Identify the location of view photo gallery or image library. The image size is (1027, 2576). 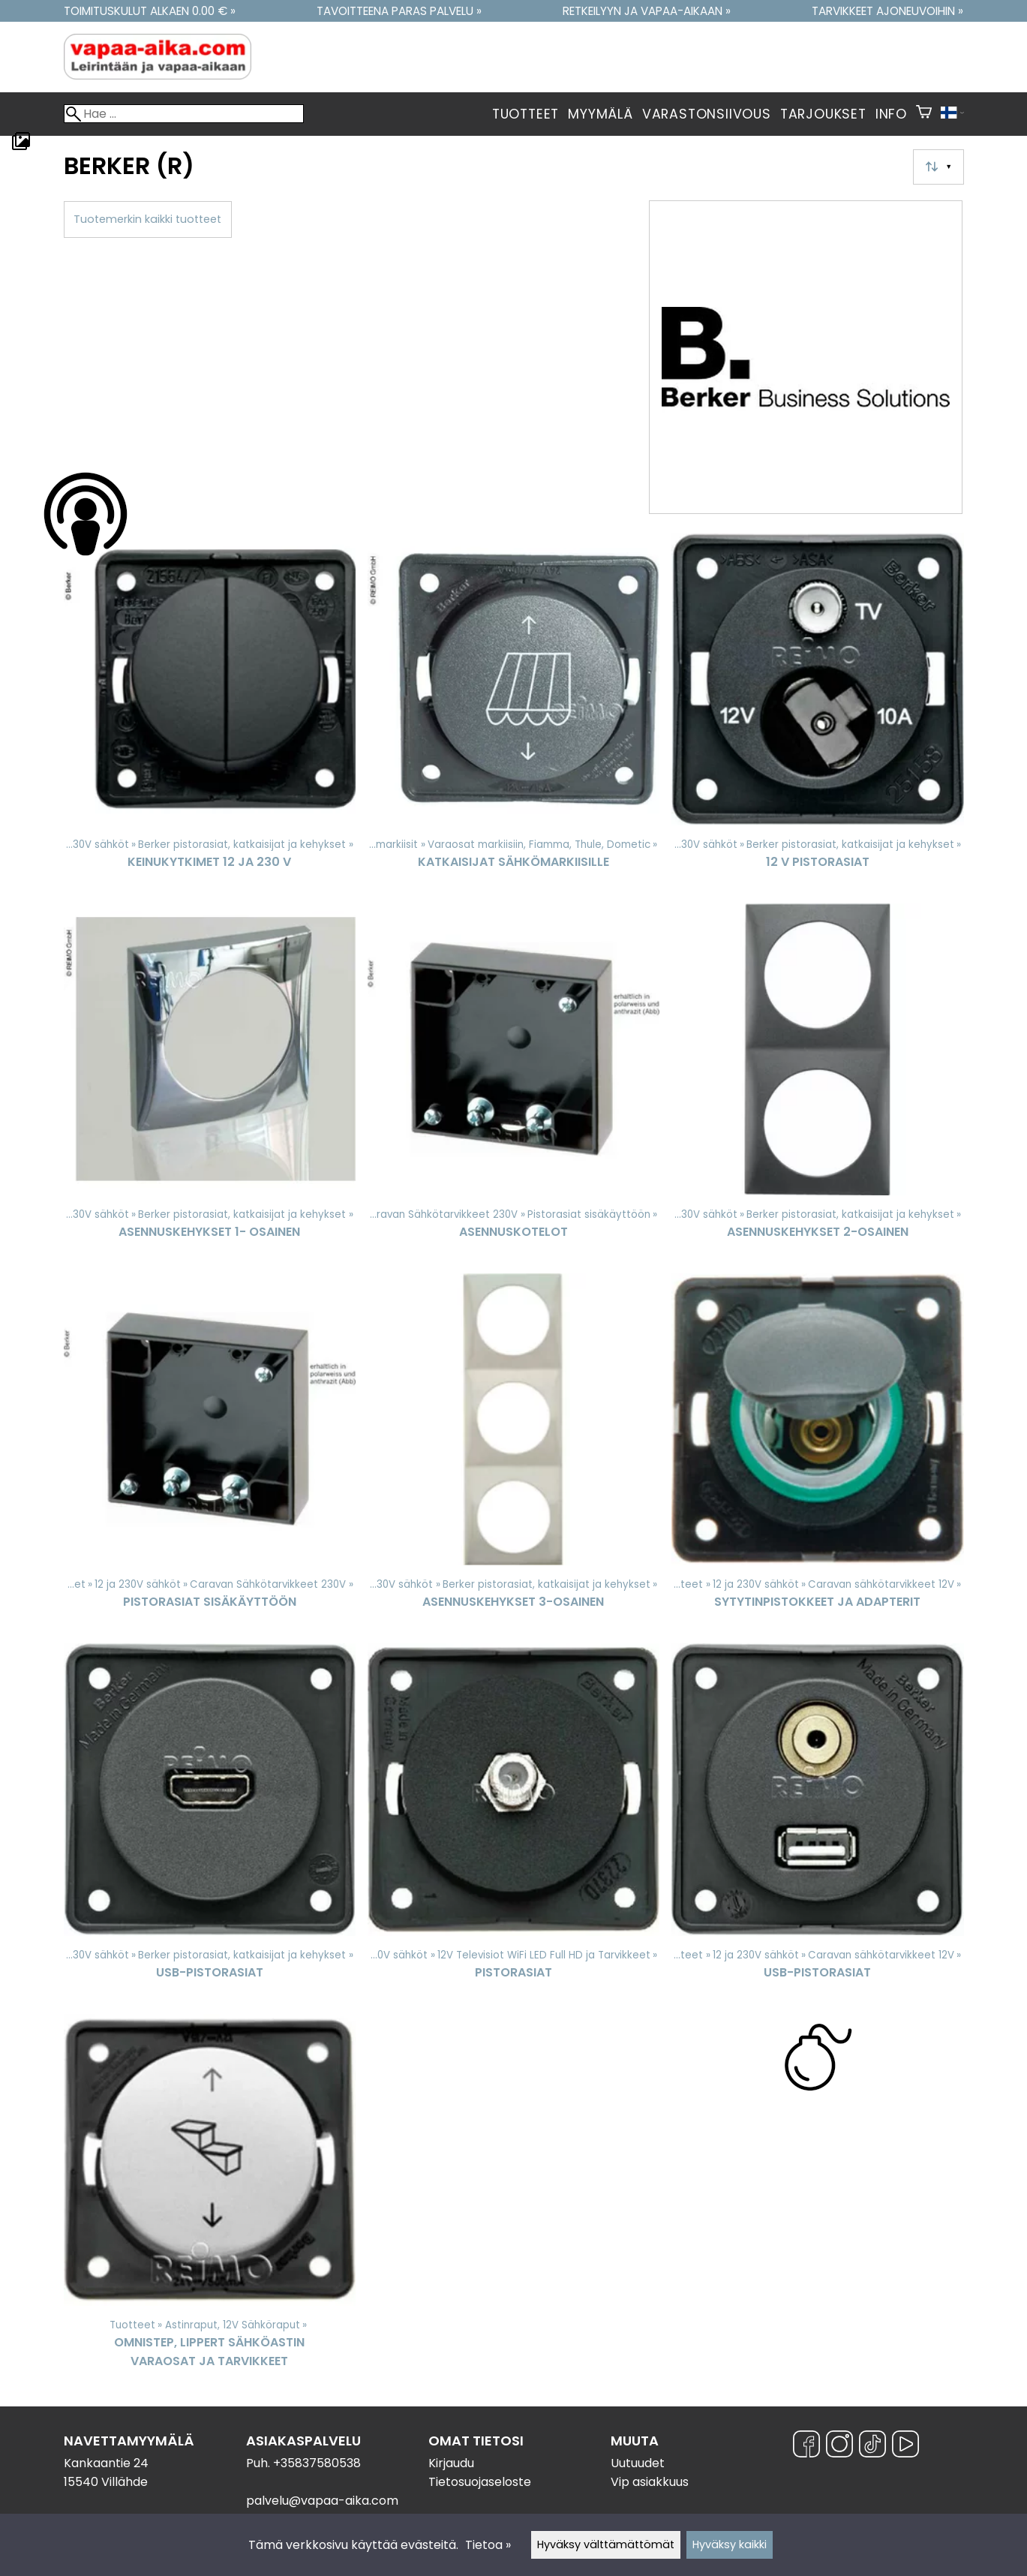
(21, 141).